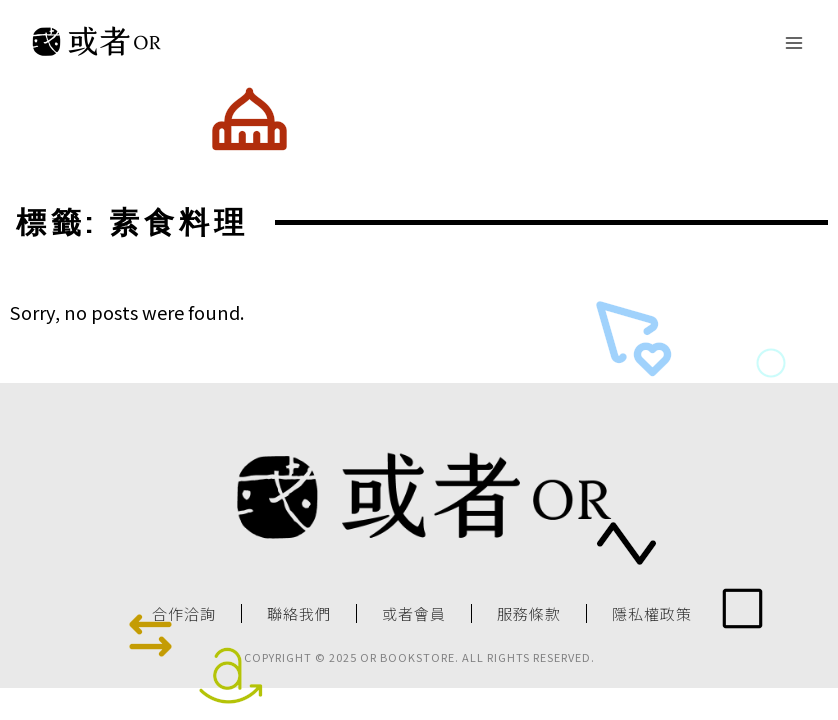 The width and height of the screenshot is (838, 720). I want to click on unselected radio button option, so click(771, 363).